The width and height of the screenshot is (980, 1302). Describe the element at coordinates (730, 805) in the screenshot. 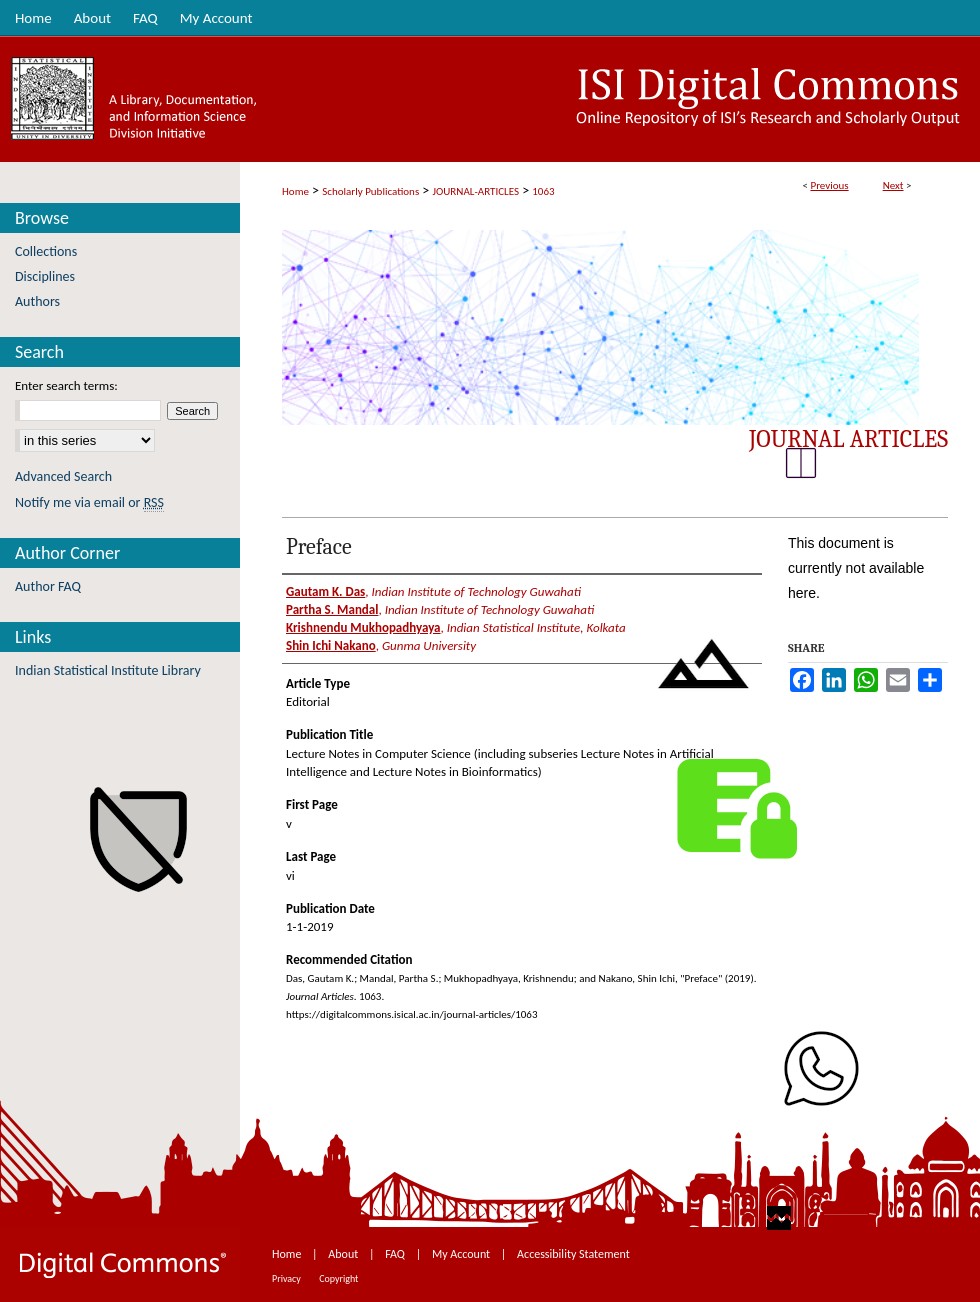

I see `lock a specific row in a spreadsheet or table` at that location.